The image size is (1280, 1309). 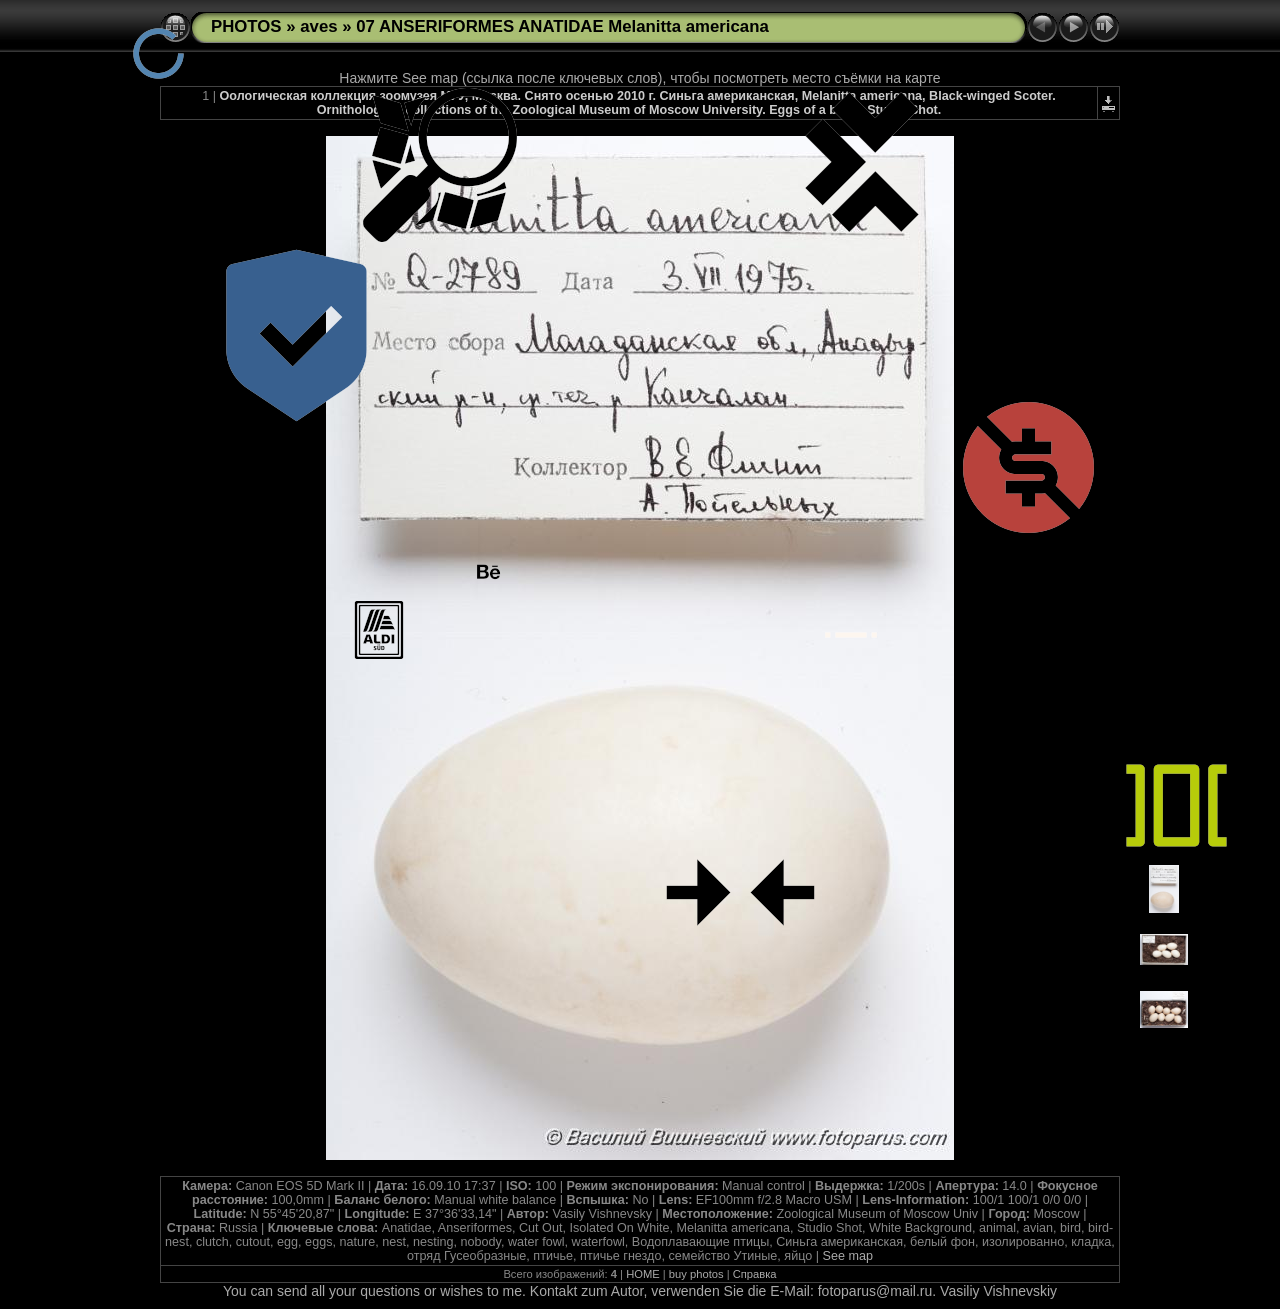 What do you see at coordinates (740, 892) in the screenshot?
I see `collapse or minimize a panel horizontally` at bounding box center [740, 892].